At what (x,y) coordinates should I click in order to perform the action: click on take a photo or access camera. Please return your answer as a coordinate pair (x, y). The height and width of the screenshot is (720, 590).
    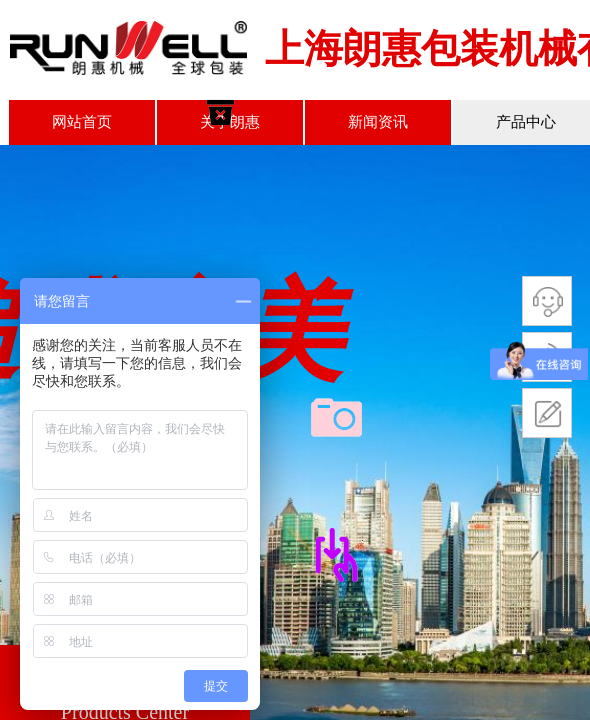
    Looking at the image, I should click on (336, 417).